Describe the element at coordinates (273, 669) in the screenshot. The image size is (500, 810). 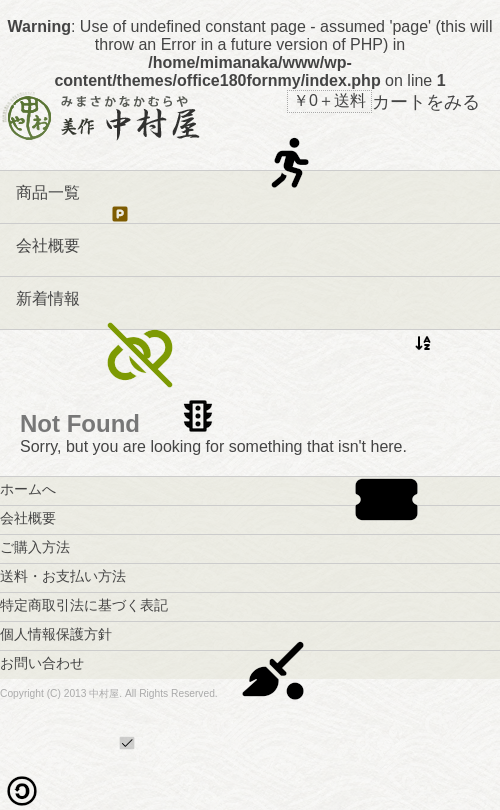
I see `access quidditch or broomstick-related games` at that location.